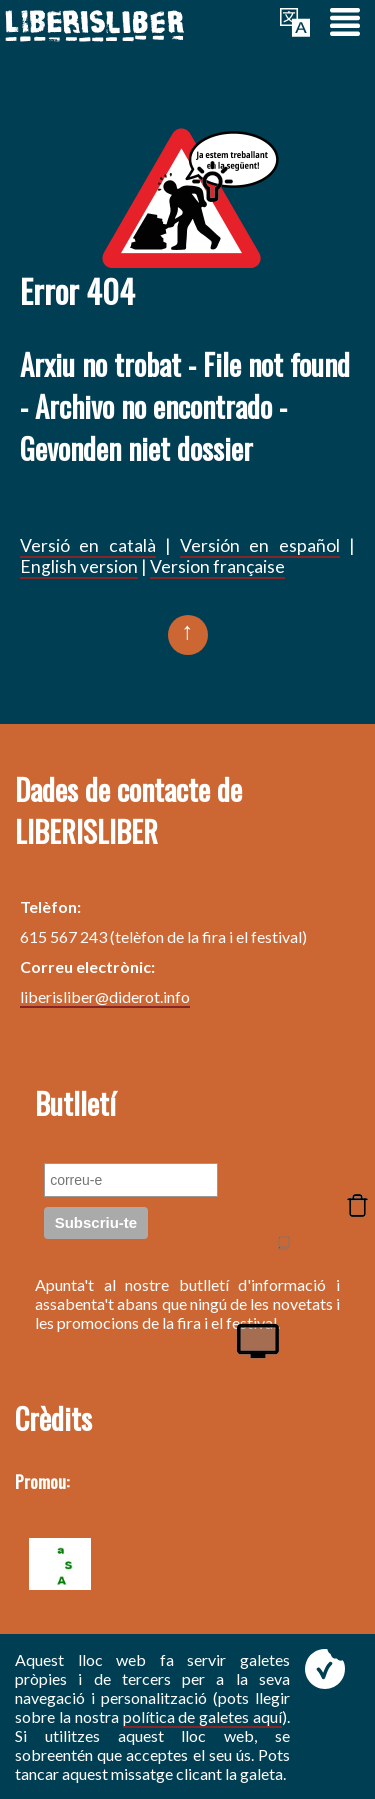 Image resolution: width=375 pixels, height=1799 pixels. Describe the element at coordinates (212, 181) in the screenshot. I see `access tips or suggestions` at that location.